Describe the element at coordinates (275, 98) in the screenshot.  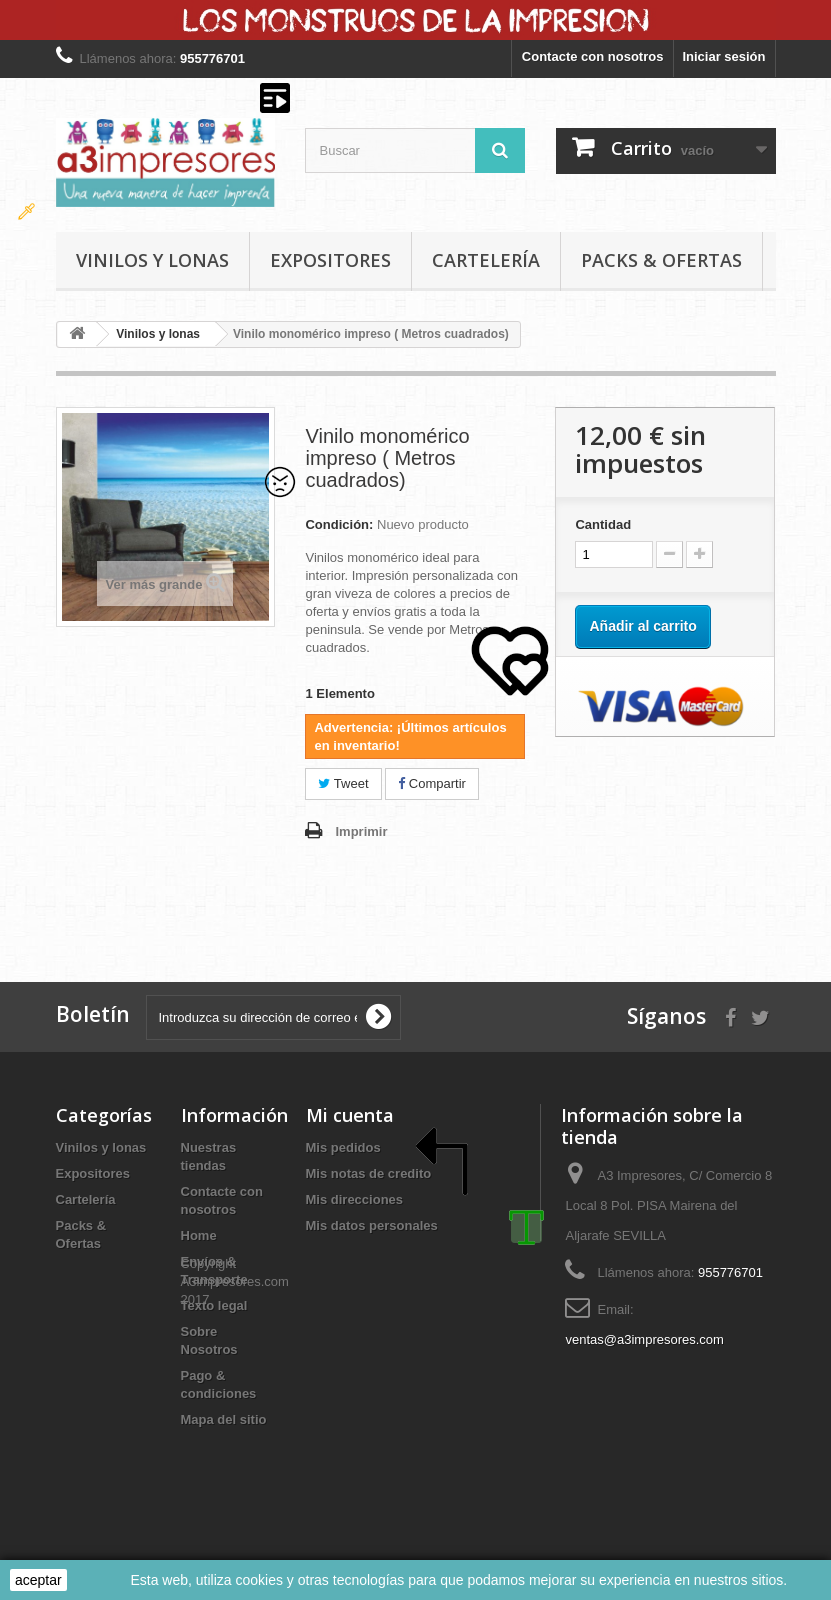
I see `view media queue or playlist` at that location.